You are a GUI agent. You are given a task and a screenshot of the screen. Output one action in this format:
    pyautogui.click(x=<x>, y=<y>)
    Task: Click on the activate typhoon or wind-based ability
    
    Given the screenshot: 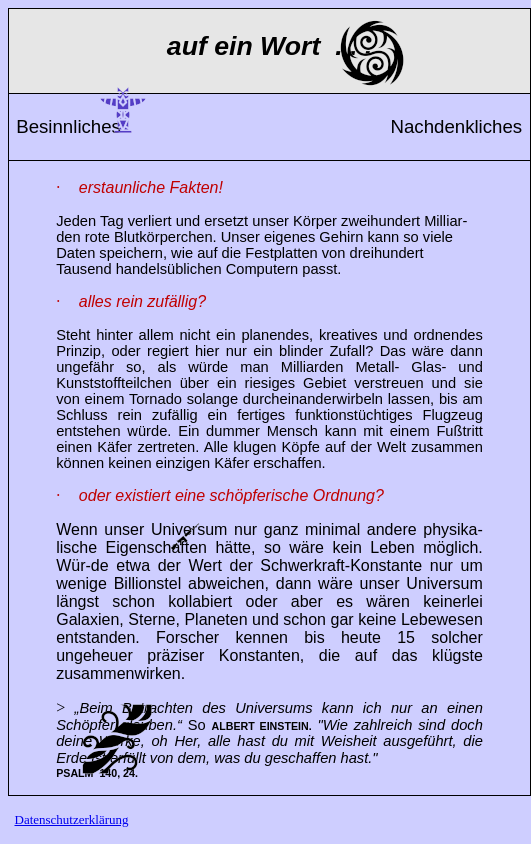 What is the action you would take?
    pyautogui.click(x=372, y=52)
    